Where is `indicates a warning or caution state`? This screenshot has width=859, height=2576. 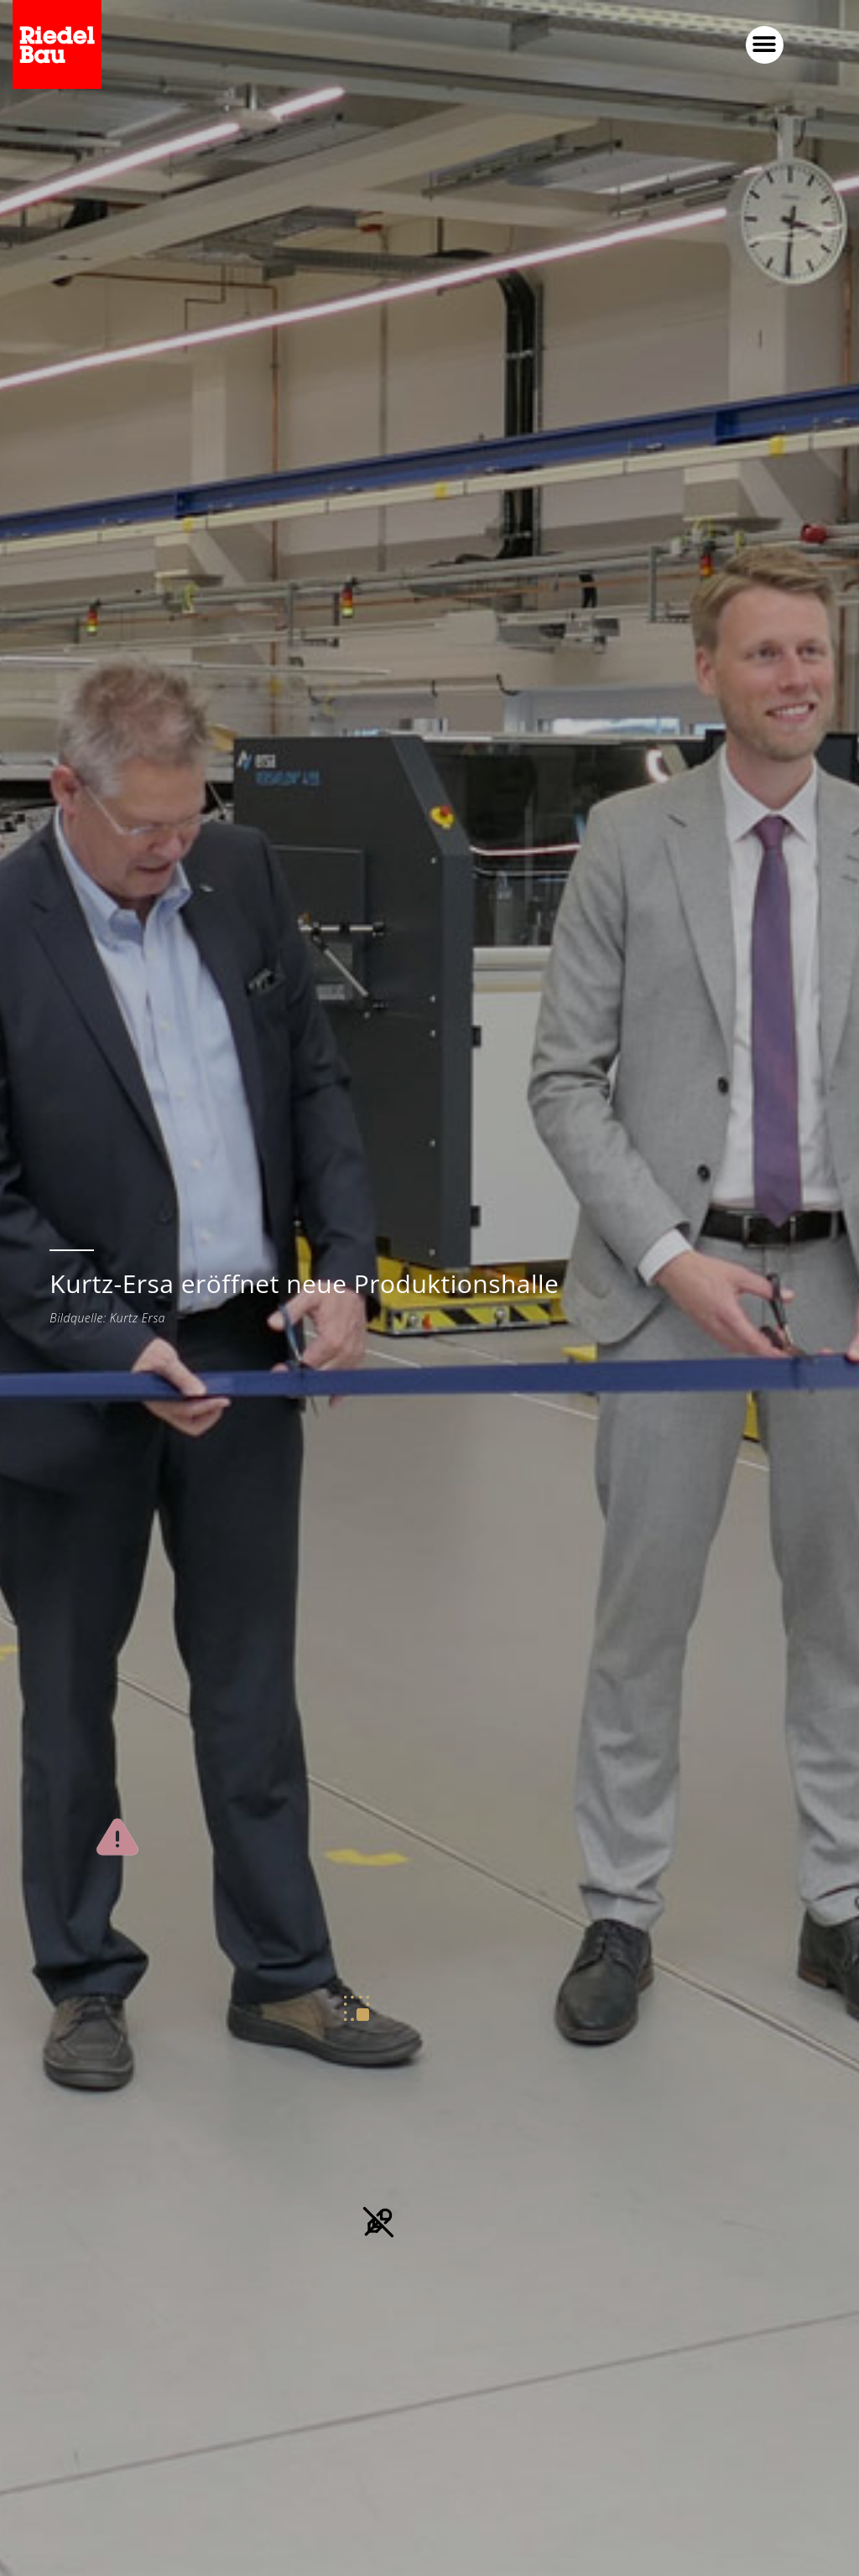
indicates a warning or caution state is located at coordinates (117, 1838).